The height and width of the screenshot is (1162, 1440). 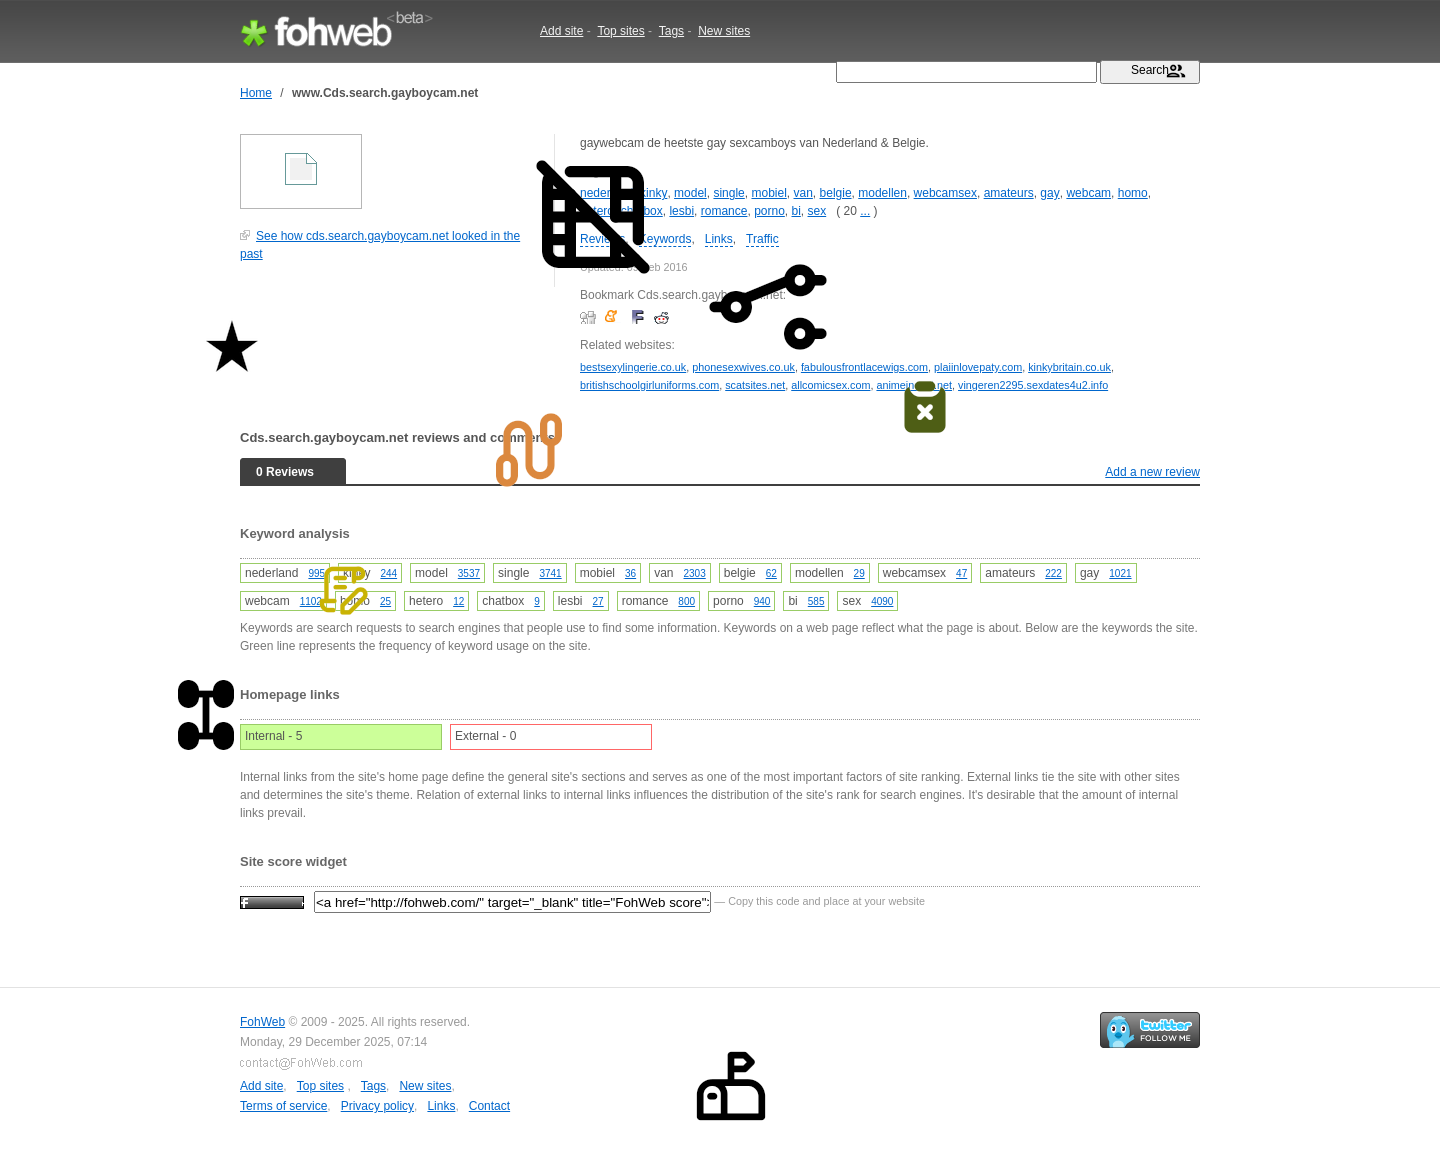 I want to click on access your mailbox or inbox, so click(x=731, y=1086).